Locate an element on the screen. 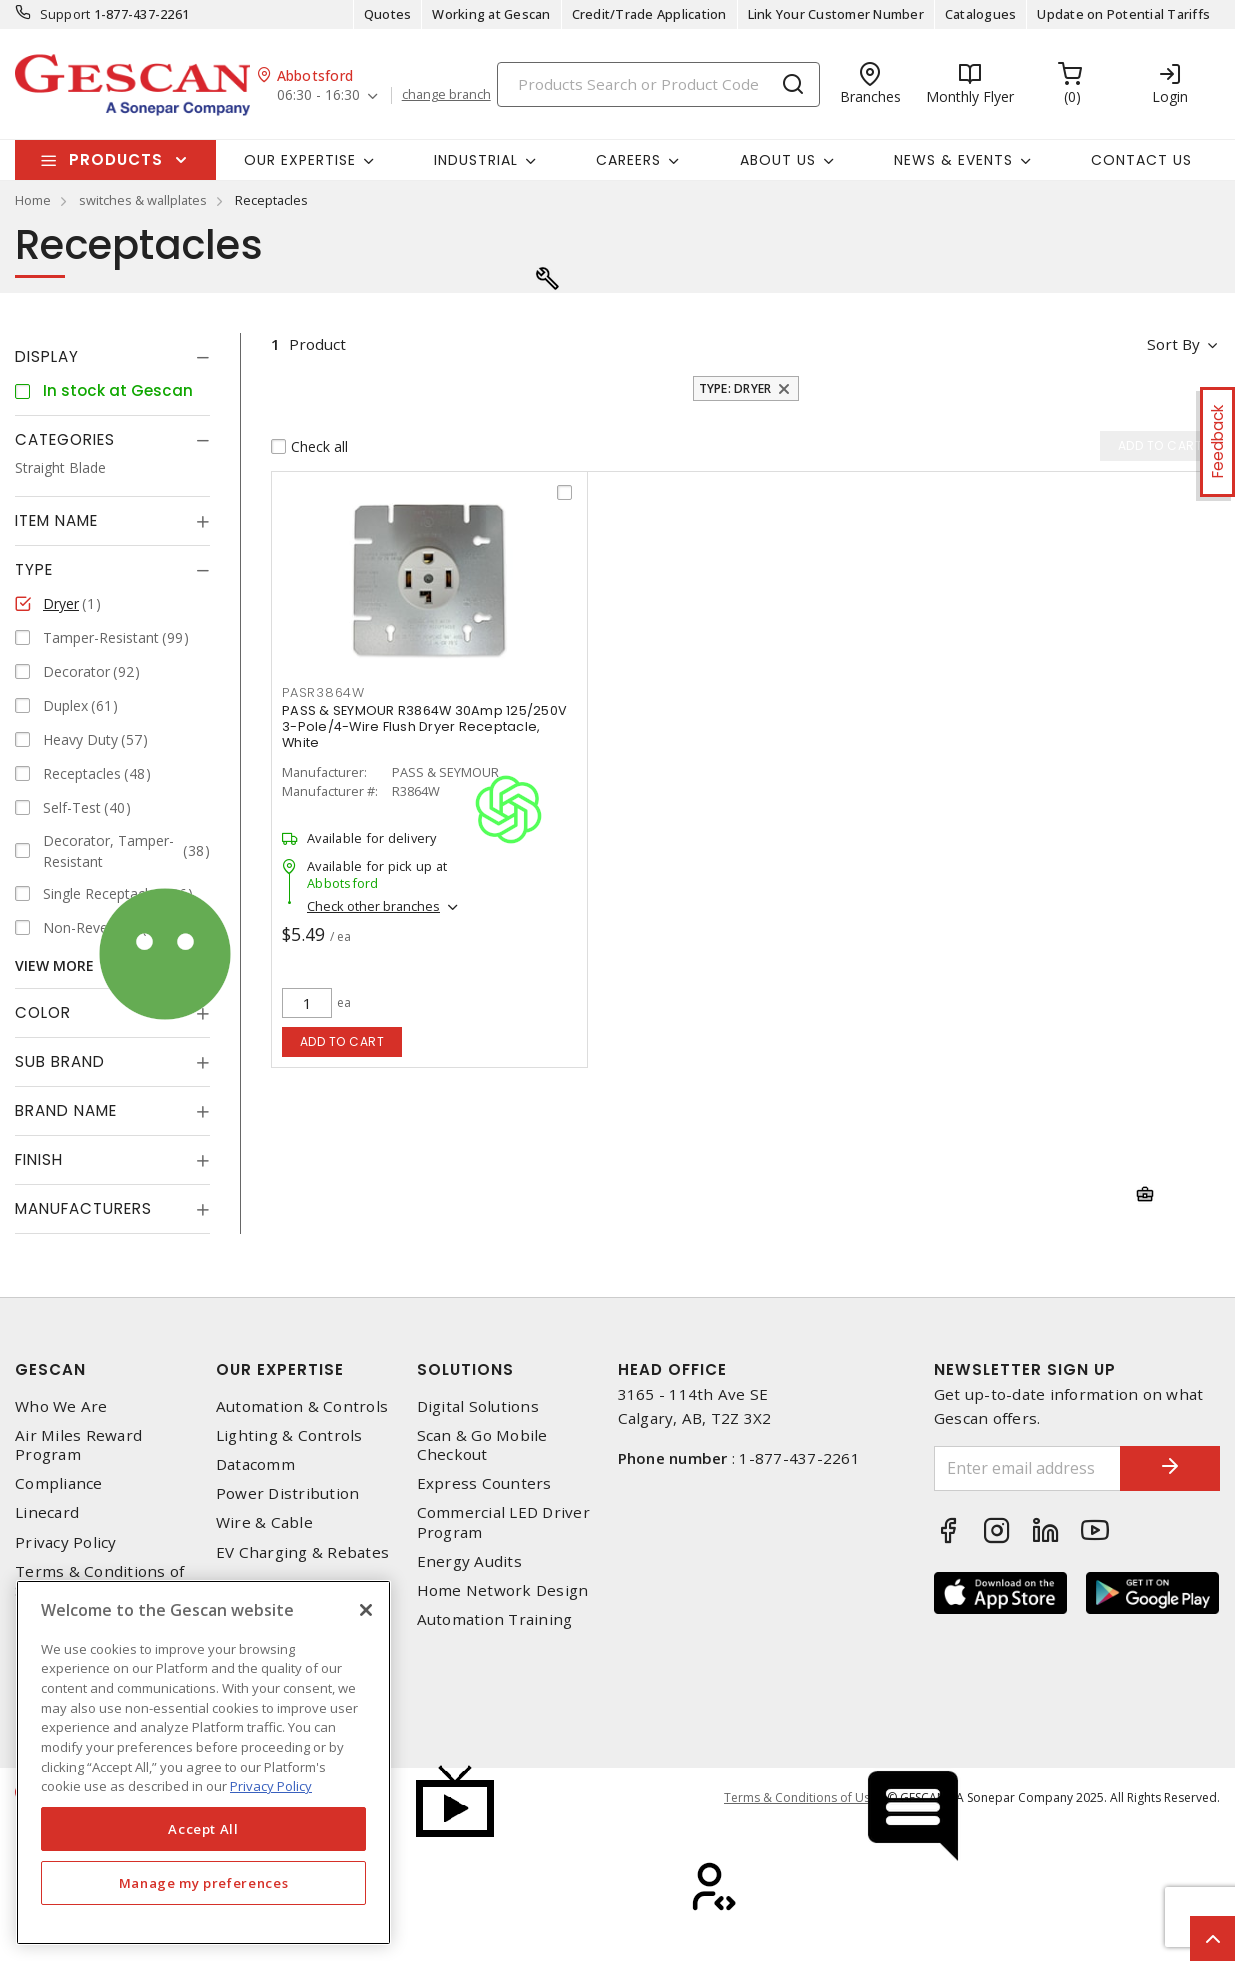  add a comment to this item is located at coordinates (913, 1816).